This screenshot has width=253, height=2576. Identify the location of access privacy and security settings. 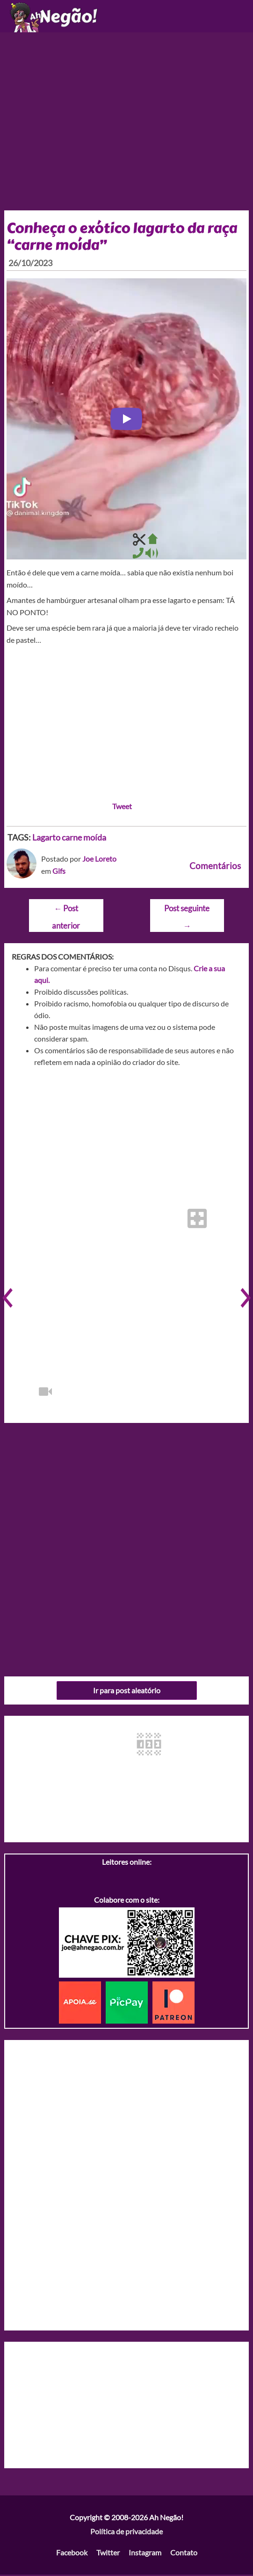
(149, 1745).